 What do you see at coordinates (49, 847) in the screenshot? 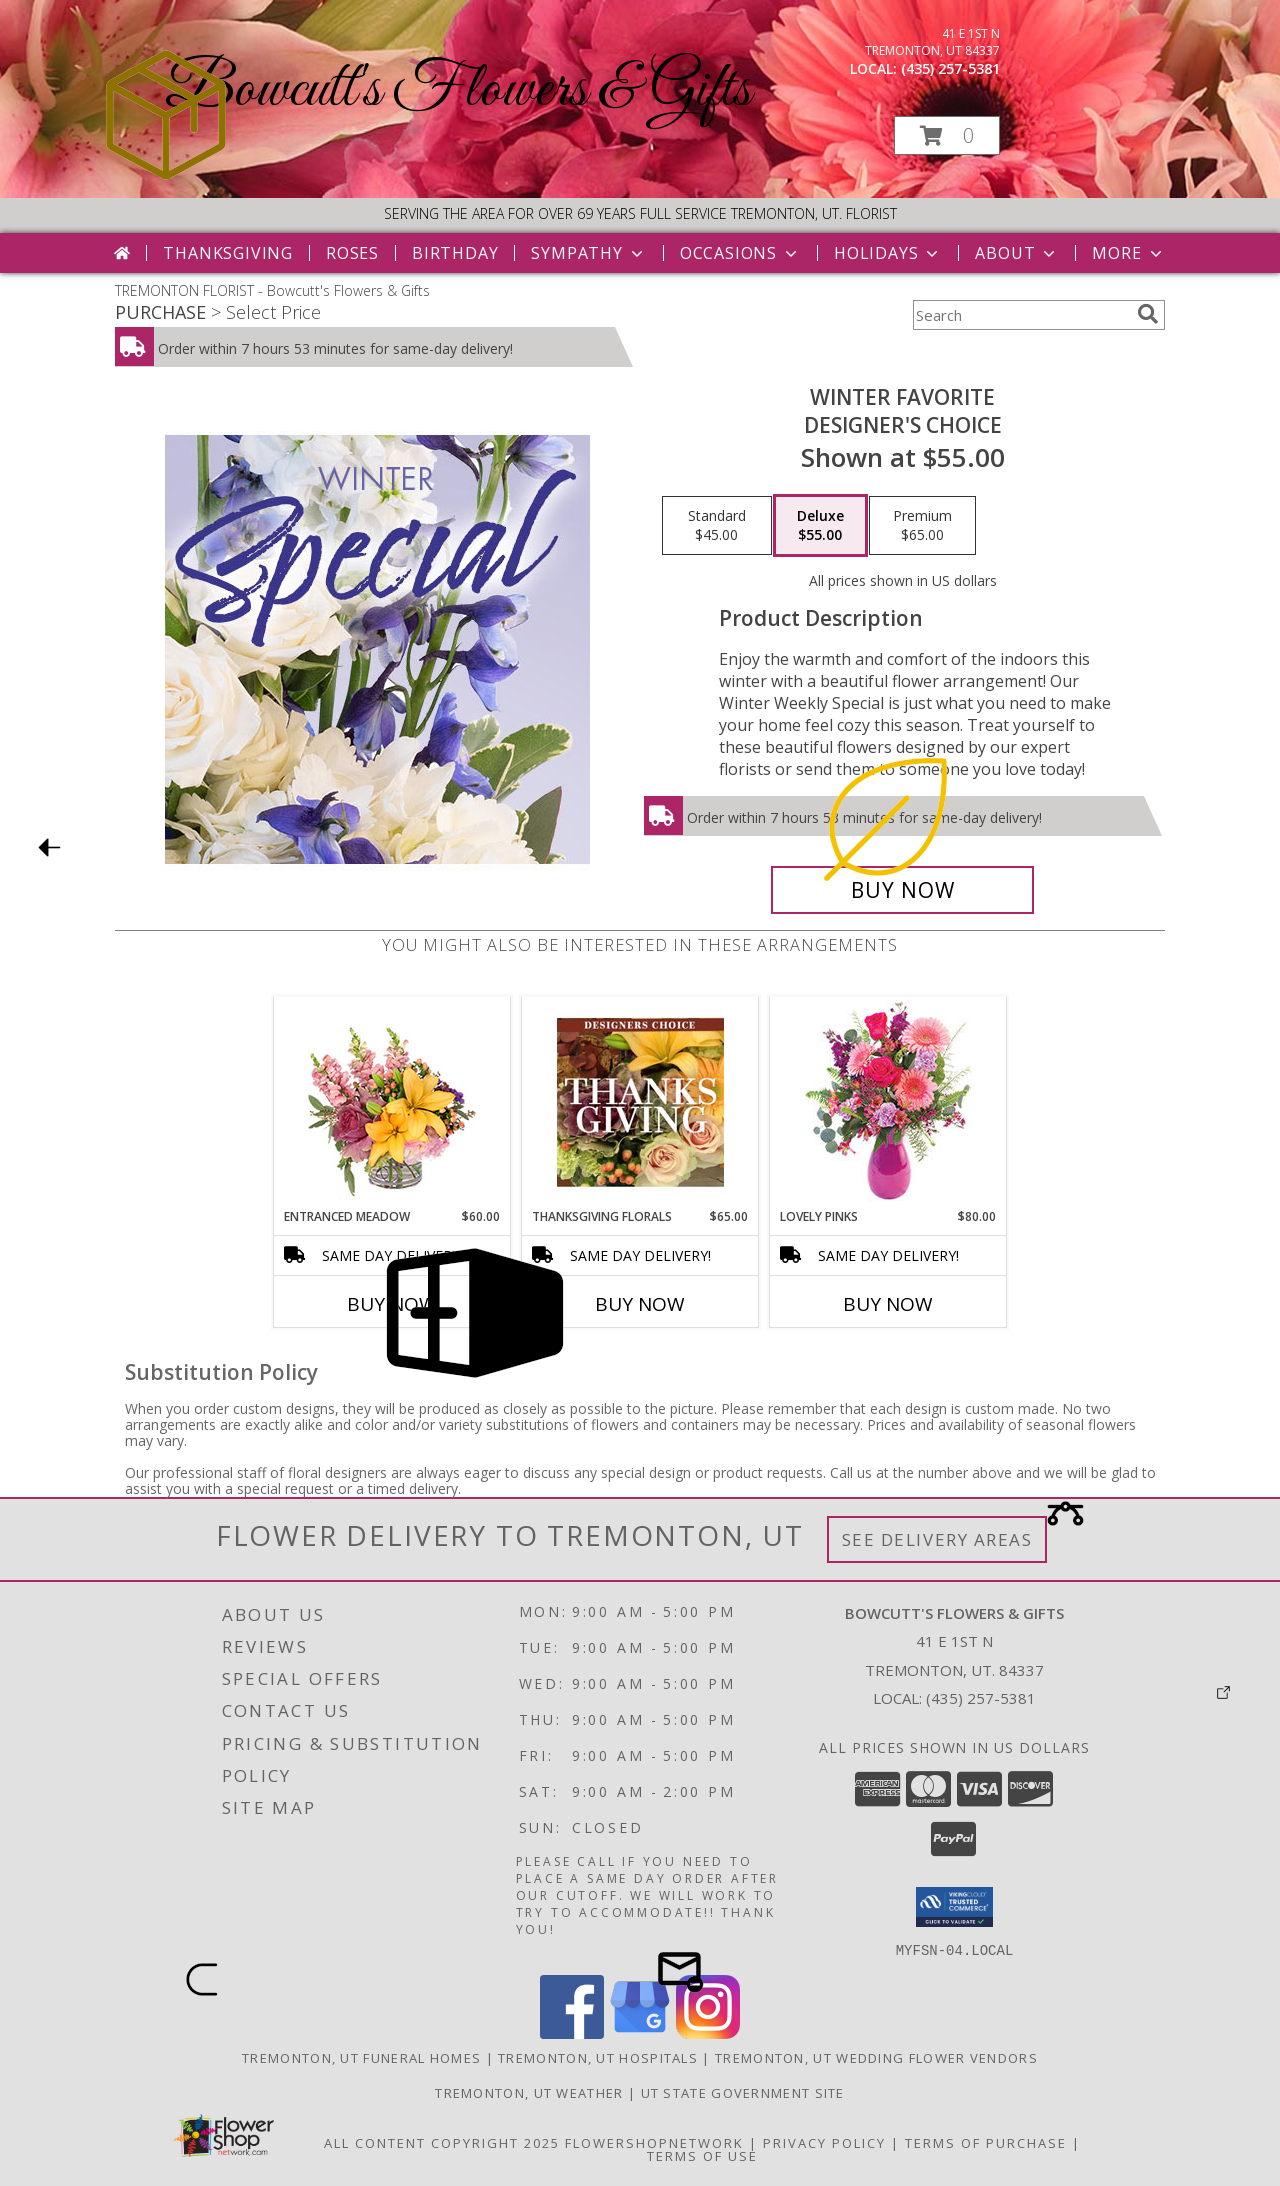
I see `go back to the previous screen` at bounding box center [49, 847].